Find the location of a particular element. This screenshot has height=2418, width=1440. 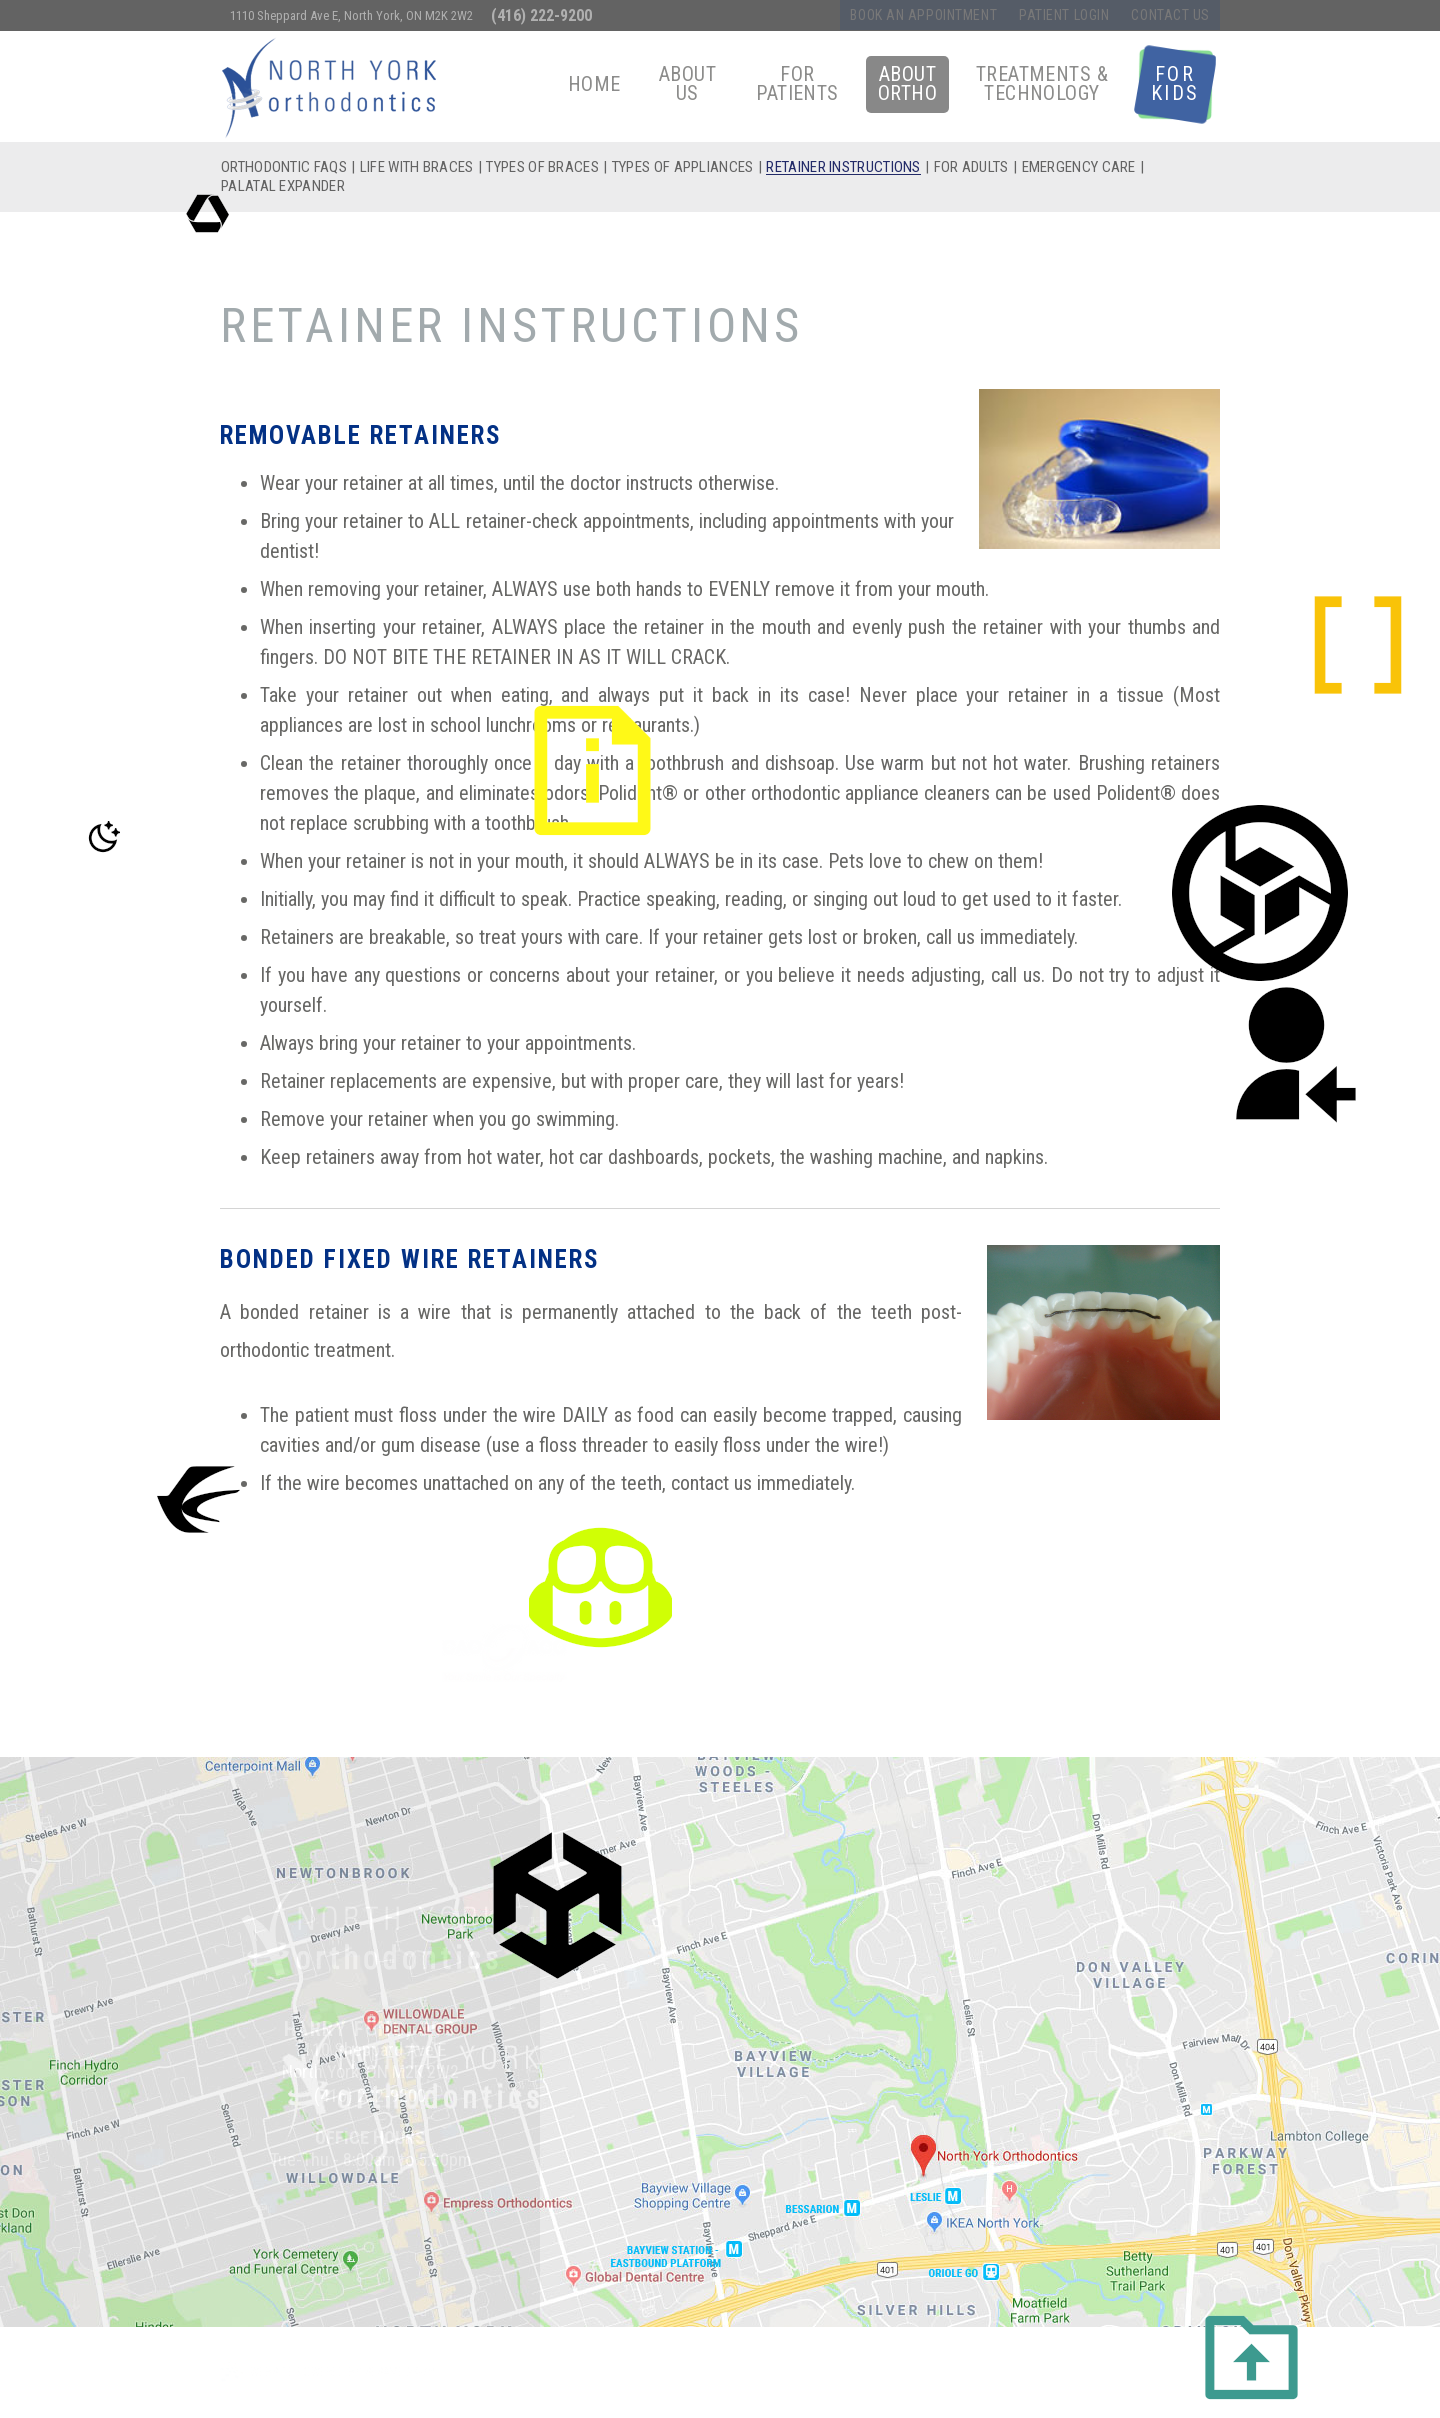

open the Commerzbank banking app is located at coordinates (207, 213).